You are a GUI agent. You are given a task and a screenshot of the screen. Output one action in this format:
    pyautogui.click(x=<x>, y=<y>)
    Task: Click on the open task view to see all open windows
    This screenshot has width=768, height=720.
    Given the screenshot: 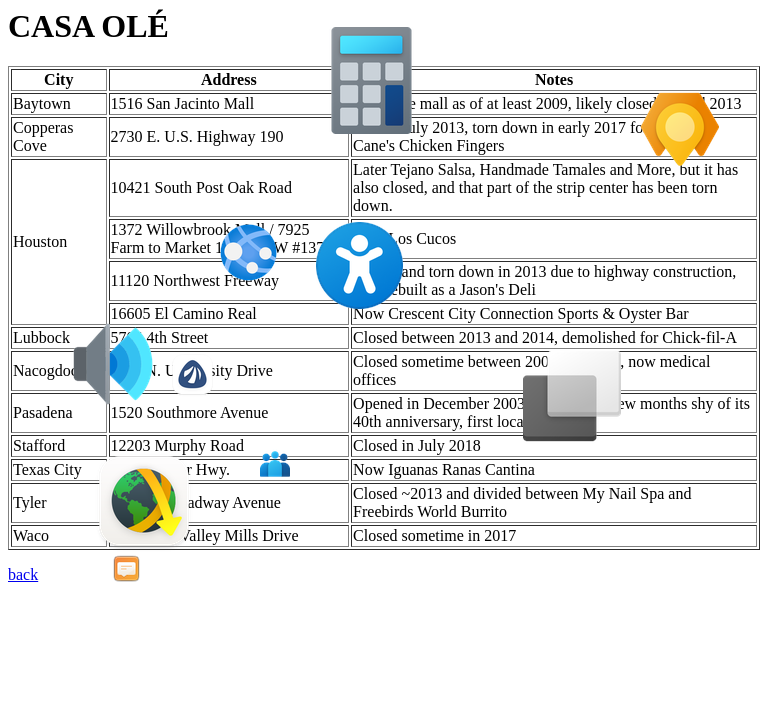 What is the action you would take?
    pyautogui.click(x=572, y=396)
    